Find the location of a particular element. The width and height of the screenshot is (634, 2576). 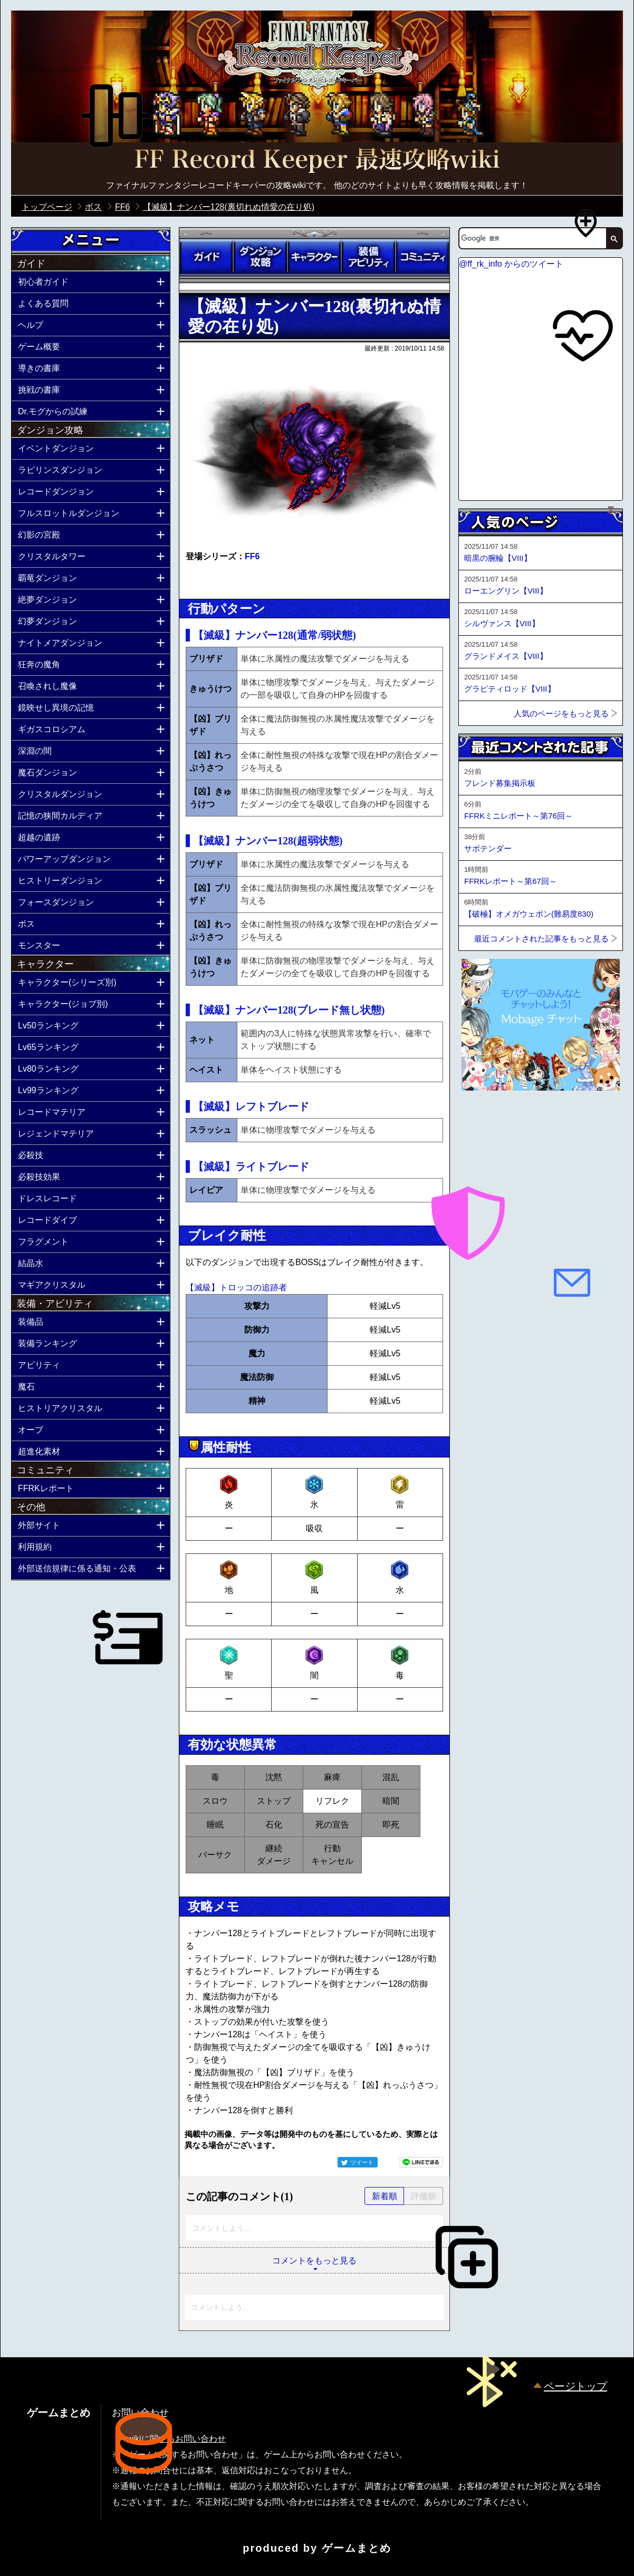

open your inbox is located at coordinates (572, 1282).